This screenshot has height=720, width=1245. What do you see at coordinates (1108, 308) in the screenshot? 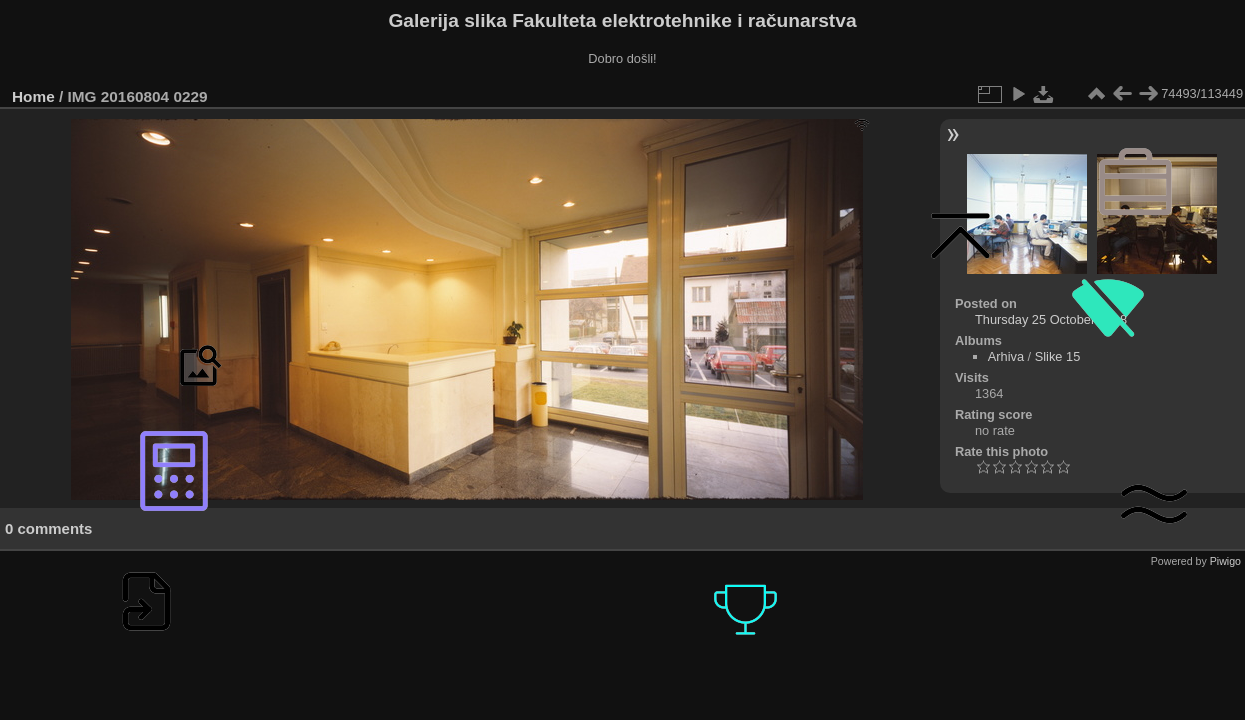
I see `indicates no wifi connection available` at bounding box center [1108, 308].